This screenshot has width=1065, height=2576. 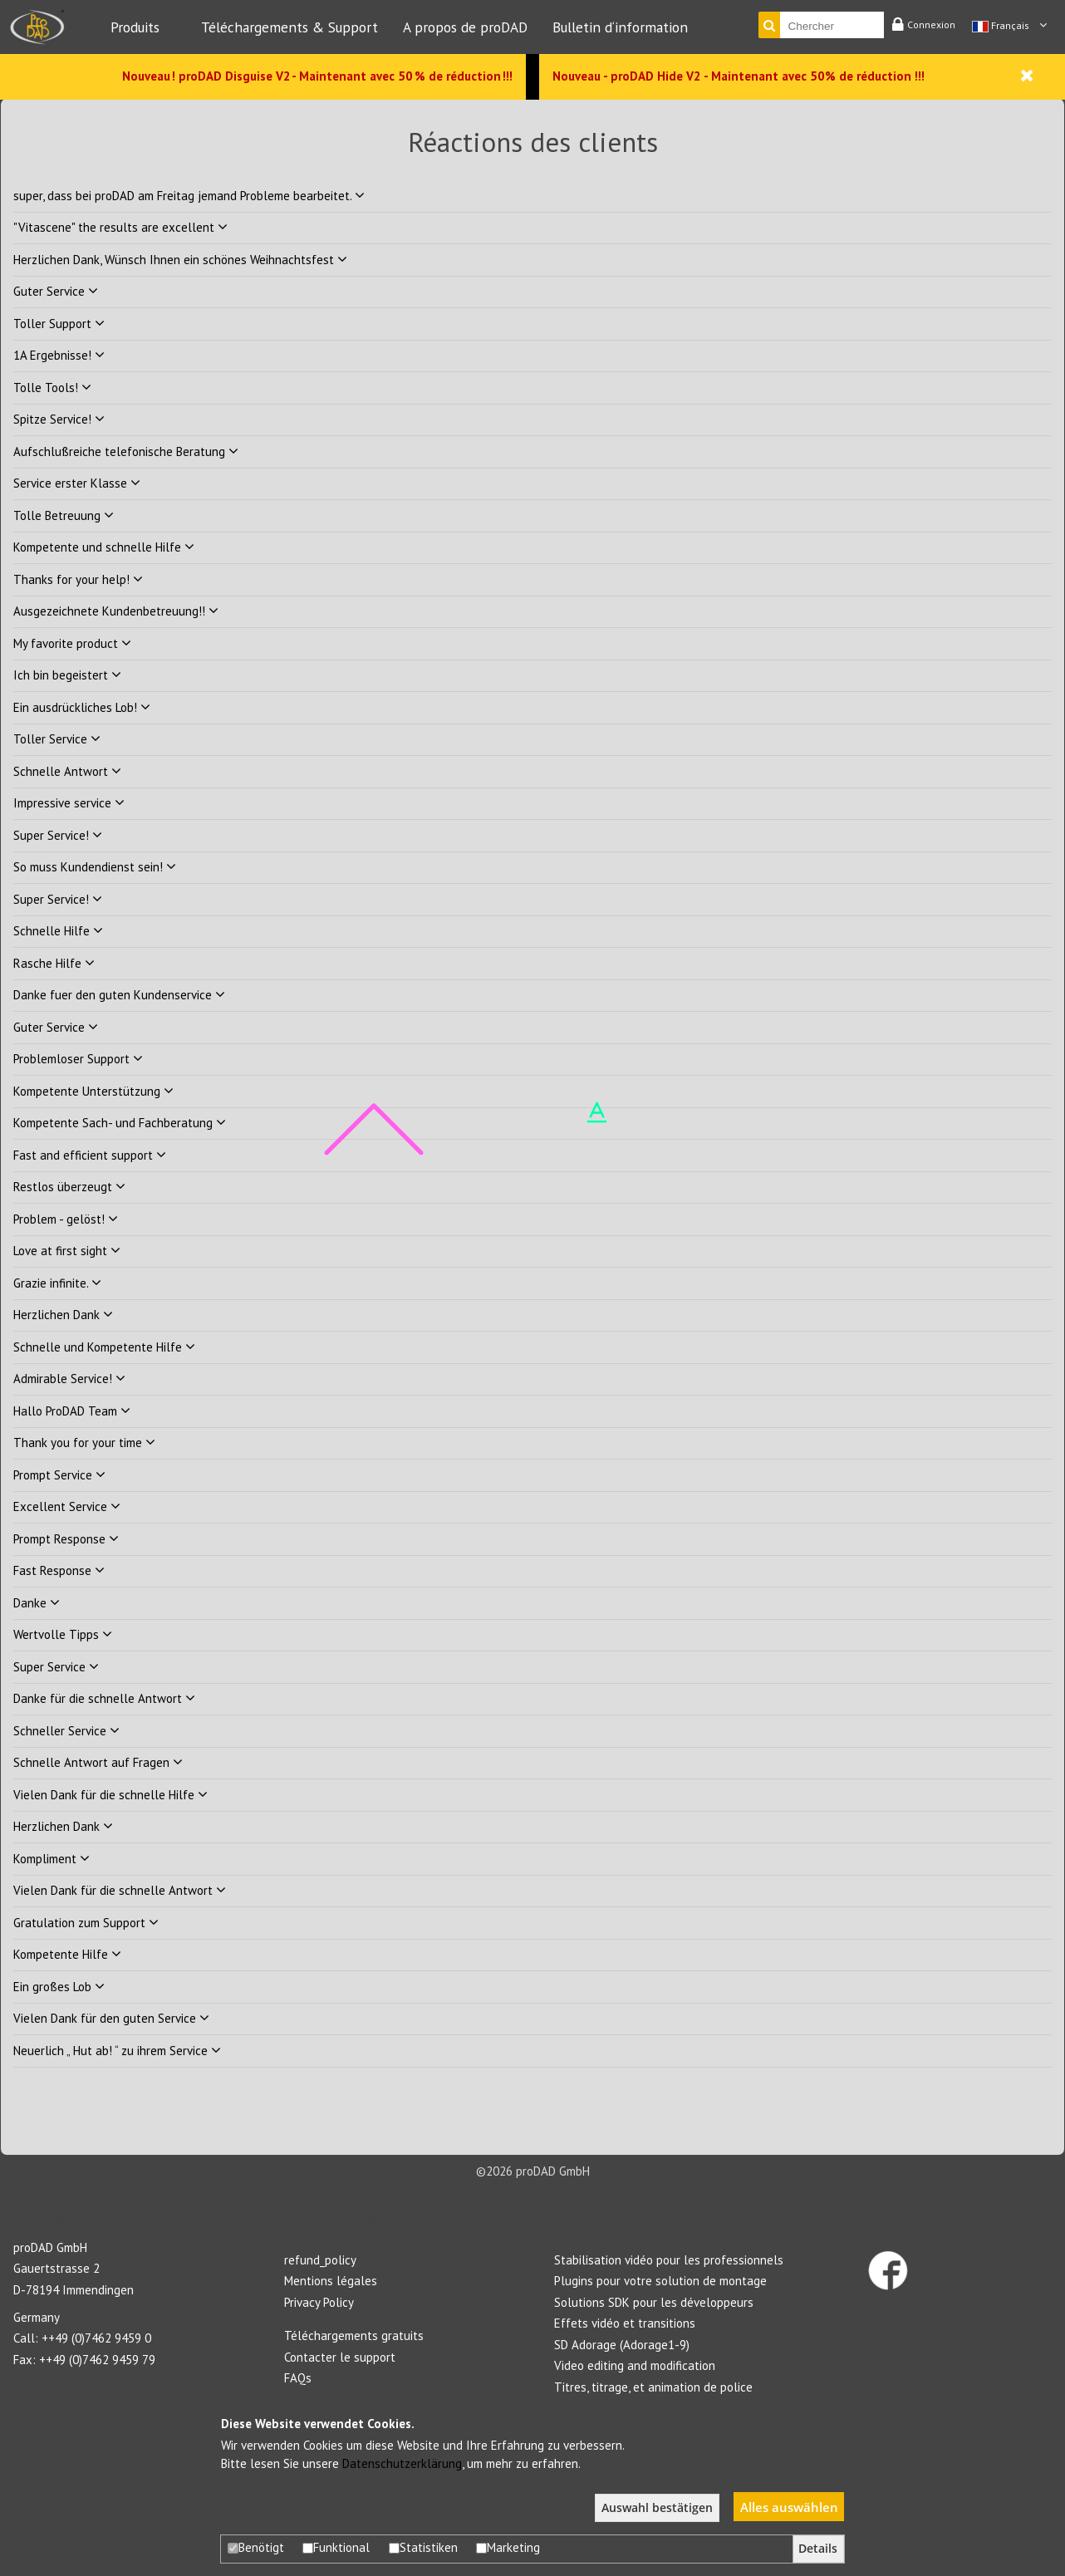 What do you see at coordinates (374, 1134) in the screenshot?
I see `collapse an expanded section` at bounding box center [374, 1134].